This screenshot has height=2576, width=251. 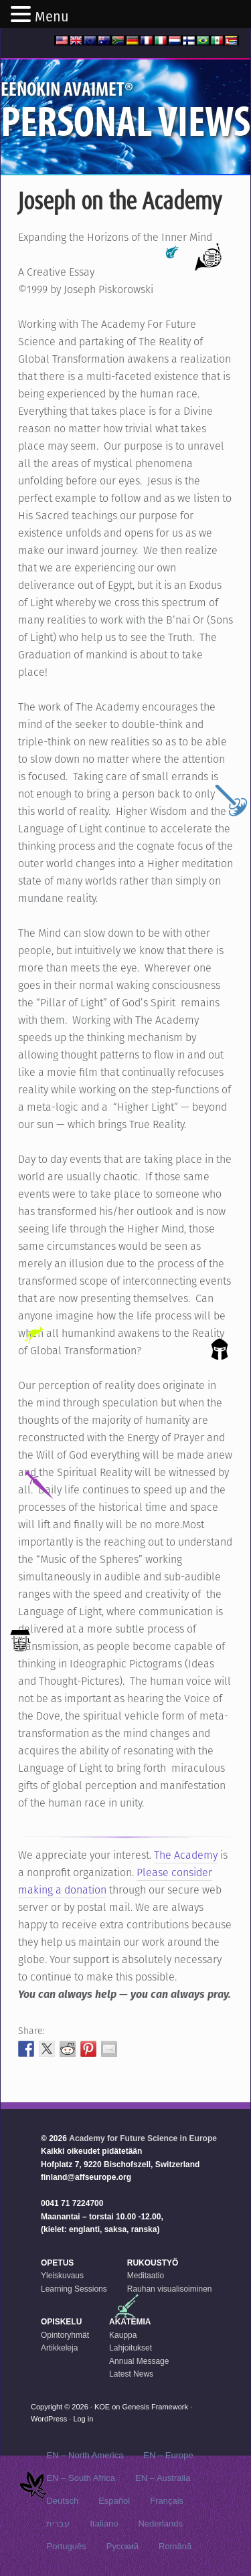 What do you see at coordinates (208, 257) in the screenshot?
I see `access brass instrument sounds or samples` at bounding box center [208, 257].